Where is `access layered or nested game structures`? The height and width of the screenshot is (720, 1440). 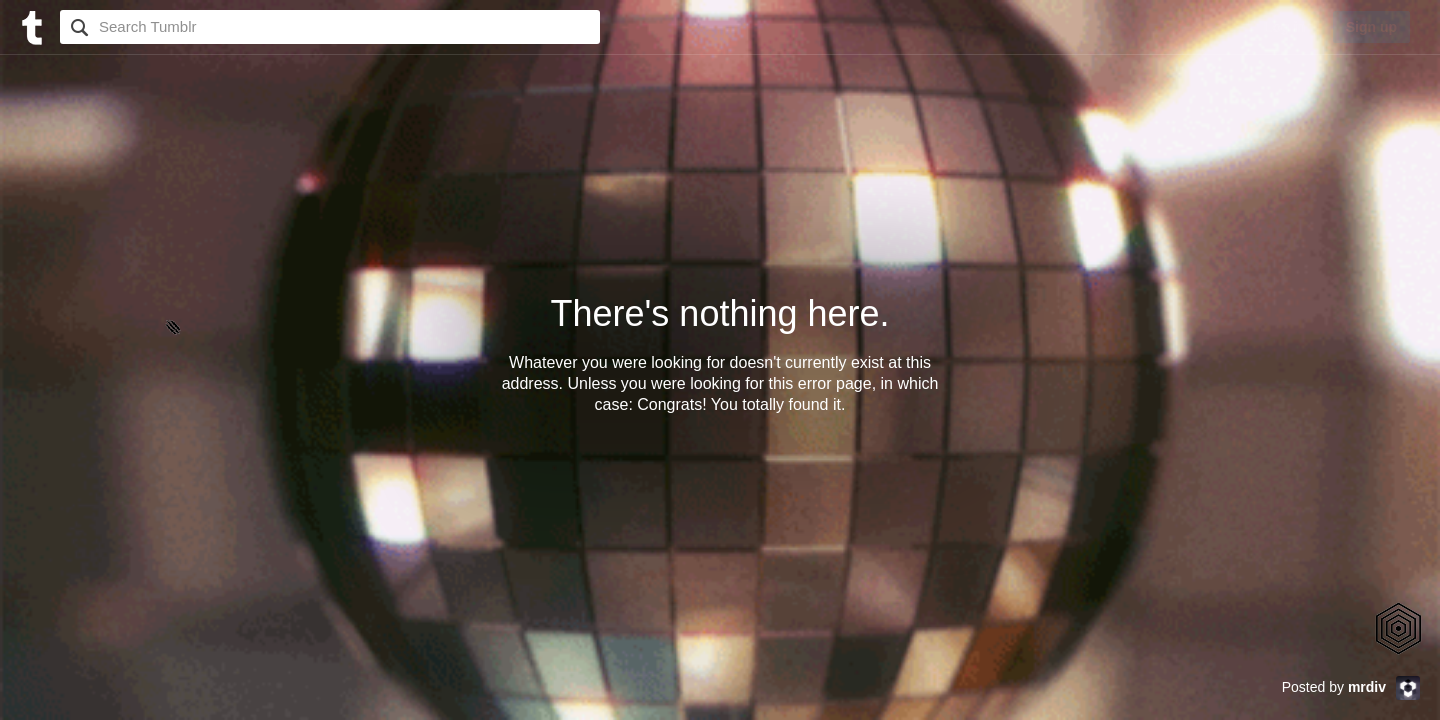 access layered or nested game structures is located at coordinates (1398, 628).